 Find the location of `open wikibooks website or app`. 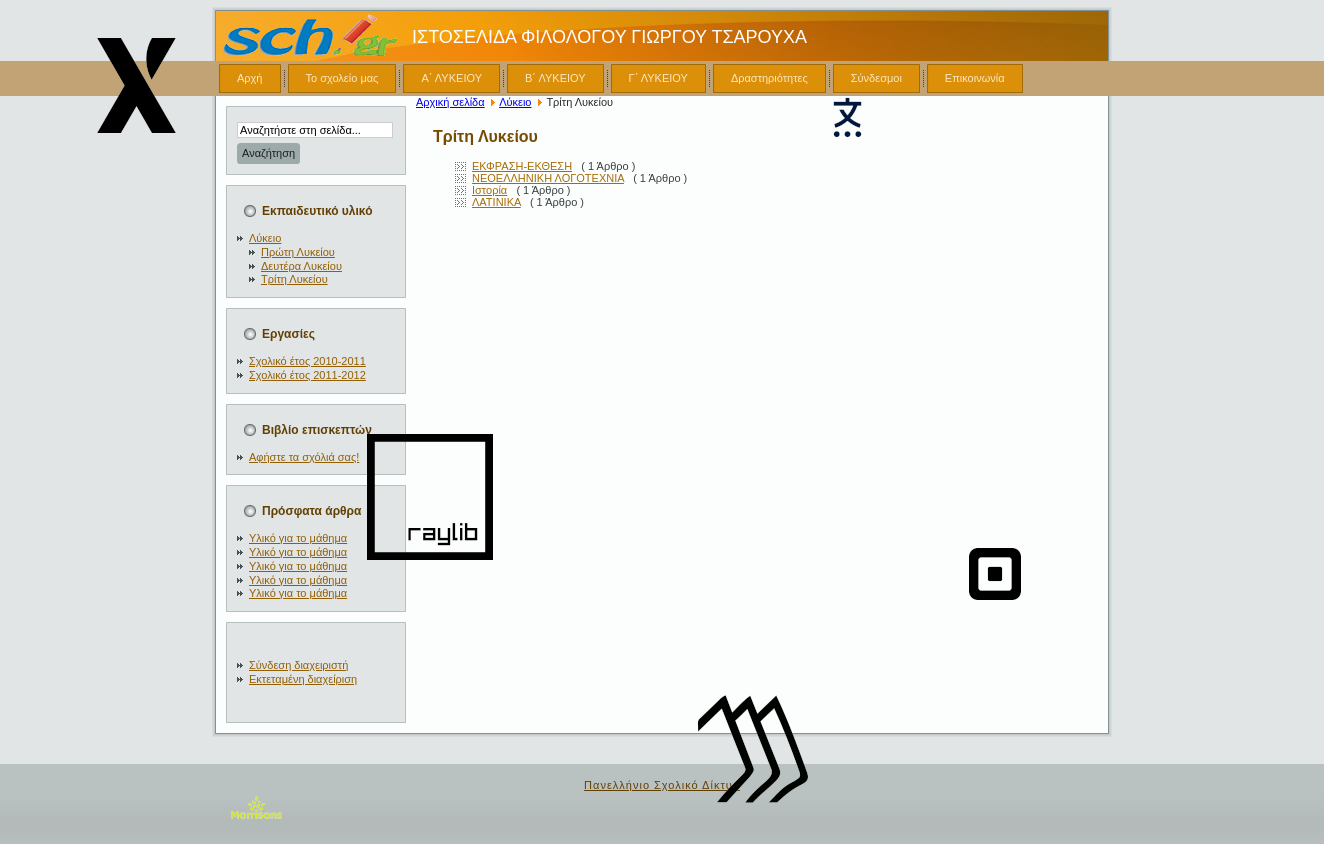

open wikibooks website or app is located at coordinates (753, 749).